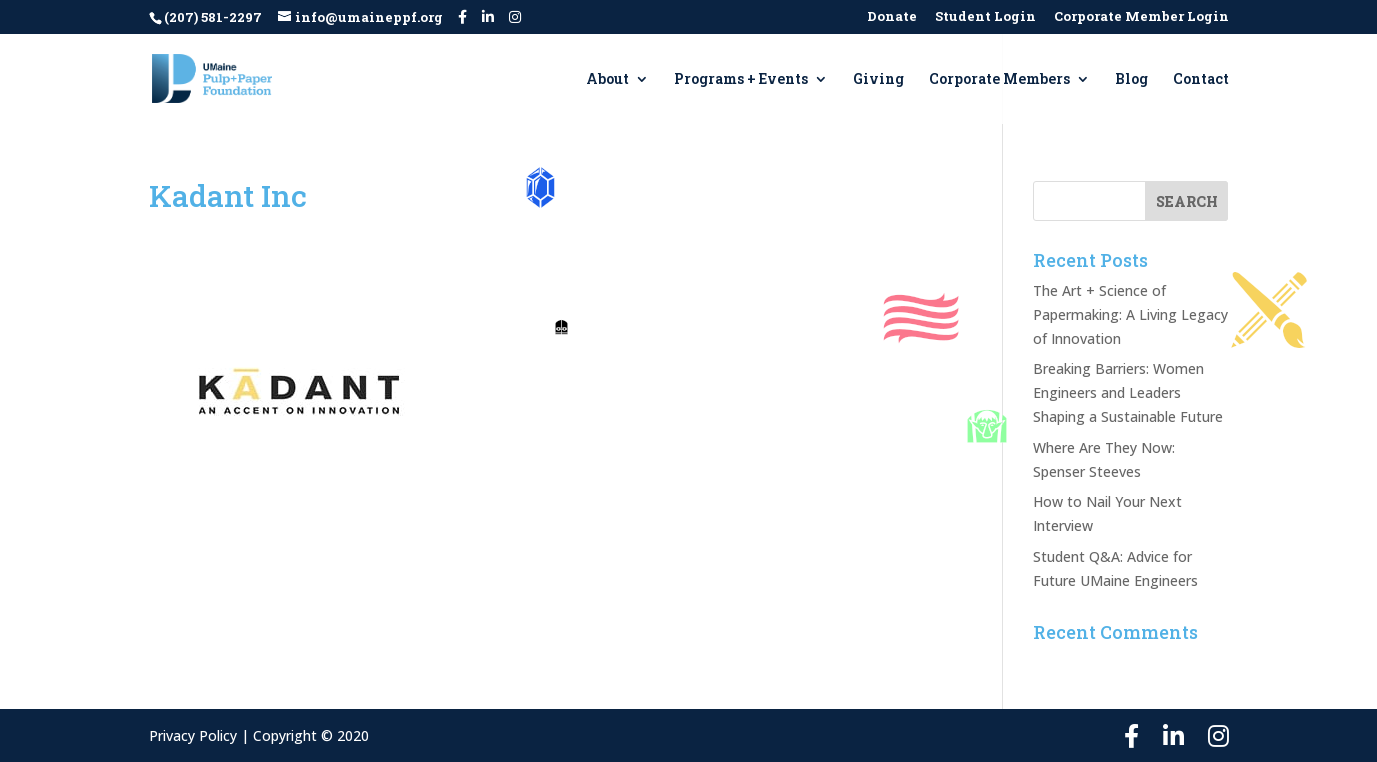  I want to click on indicates water or ocean-related content, so click(921, 317).